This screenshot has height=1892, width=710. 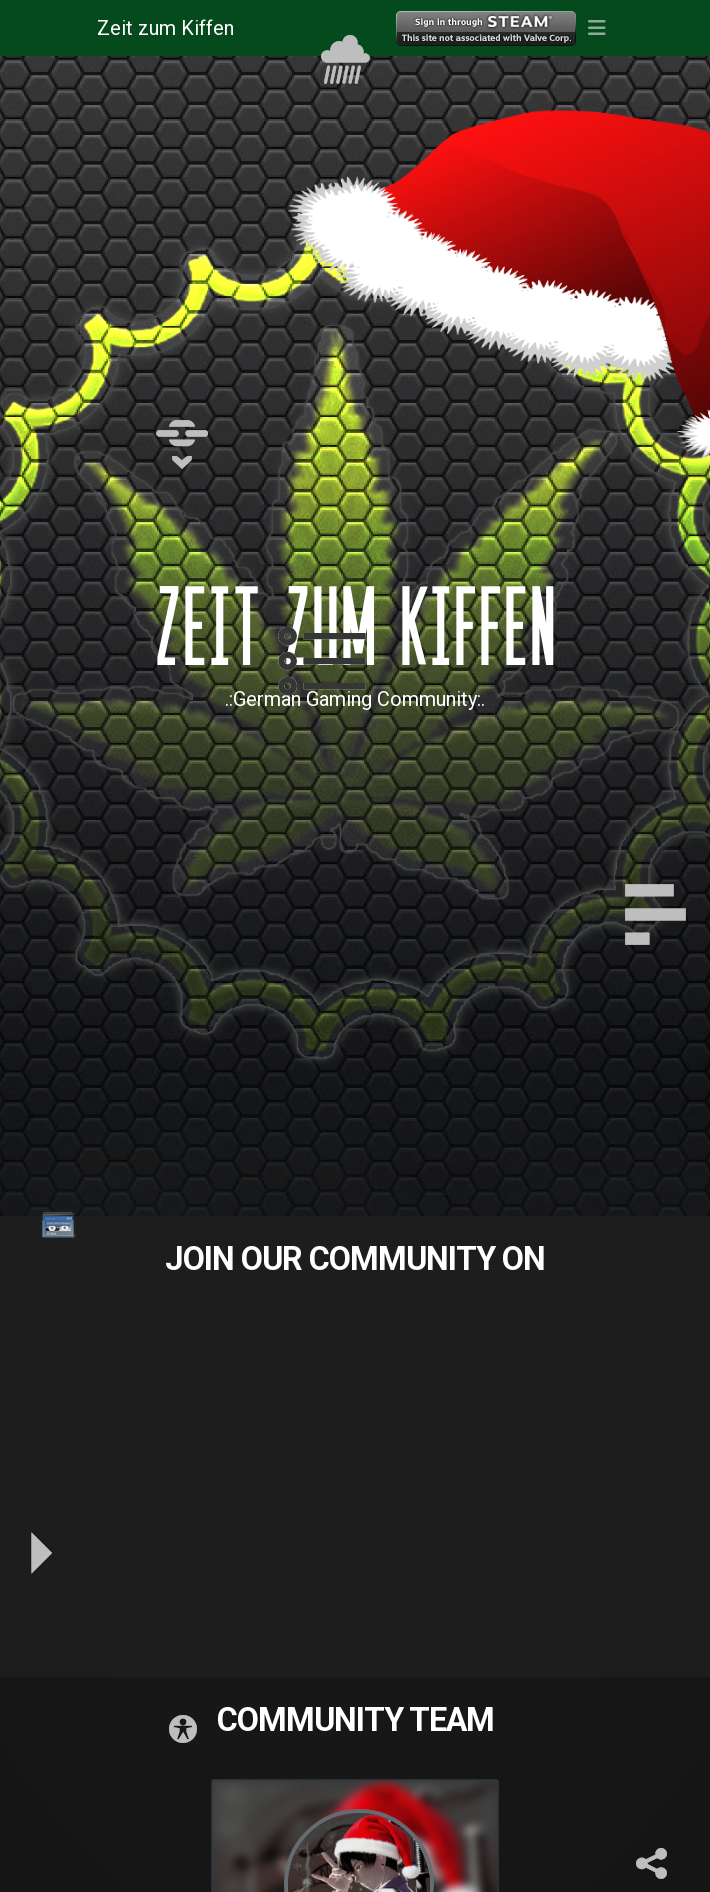 I want to click on share this item with others, so click(x=651, y=1863).